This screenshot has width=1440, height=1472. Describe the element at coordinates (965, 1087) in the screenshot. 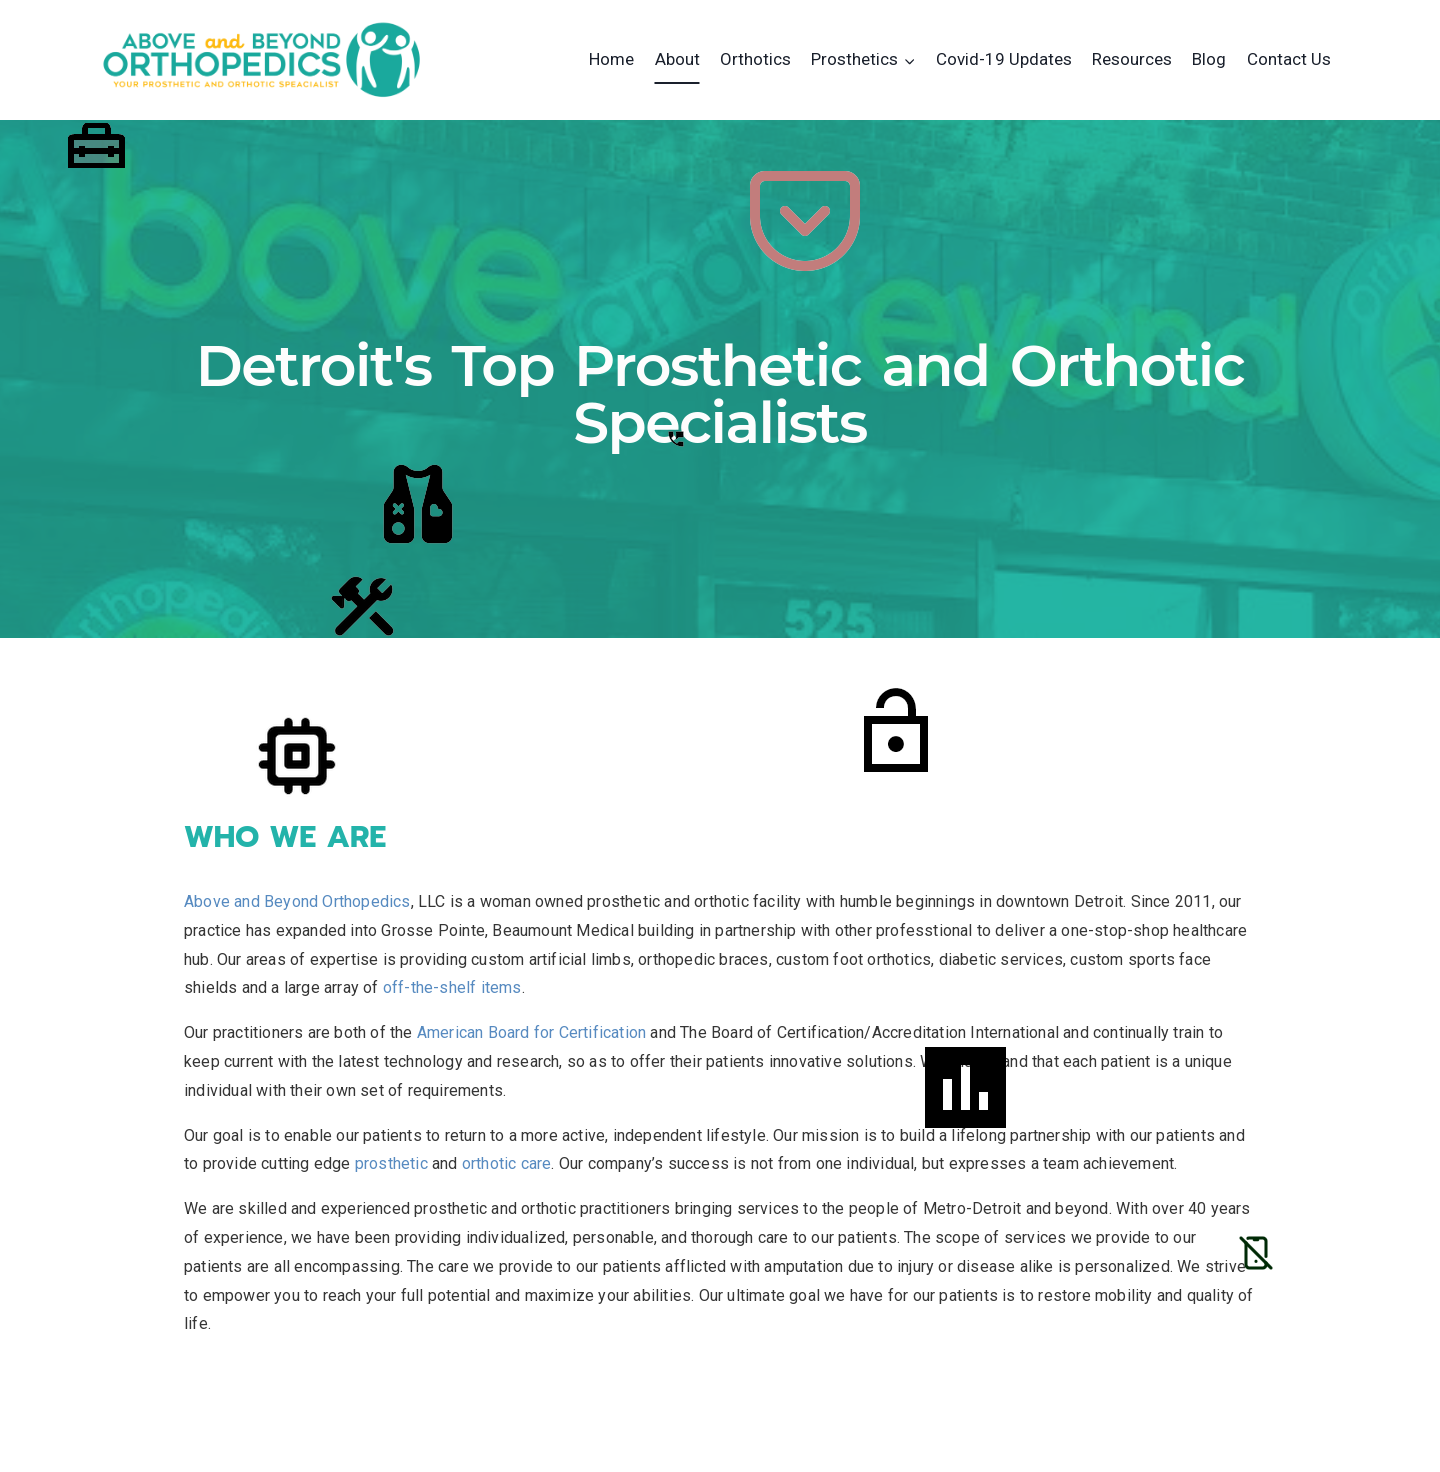

I see `view poll results` at that location.